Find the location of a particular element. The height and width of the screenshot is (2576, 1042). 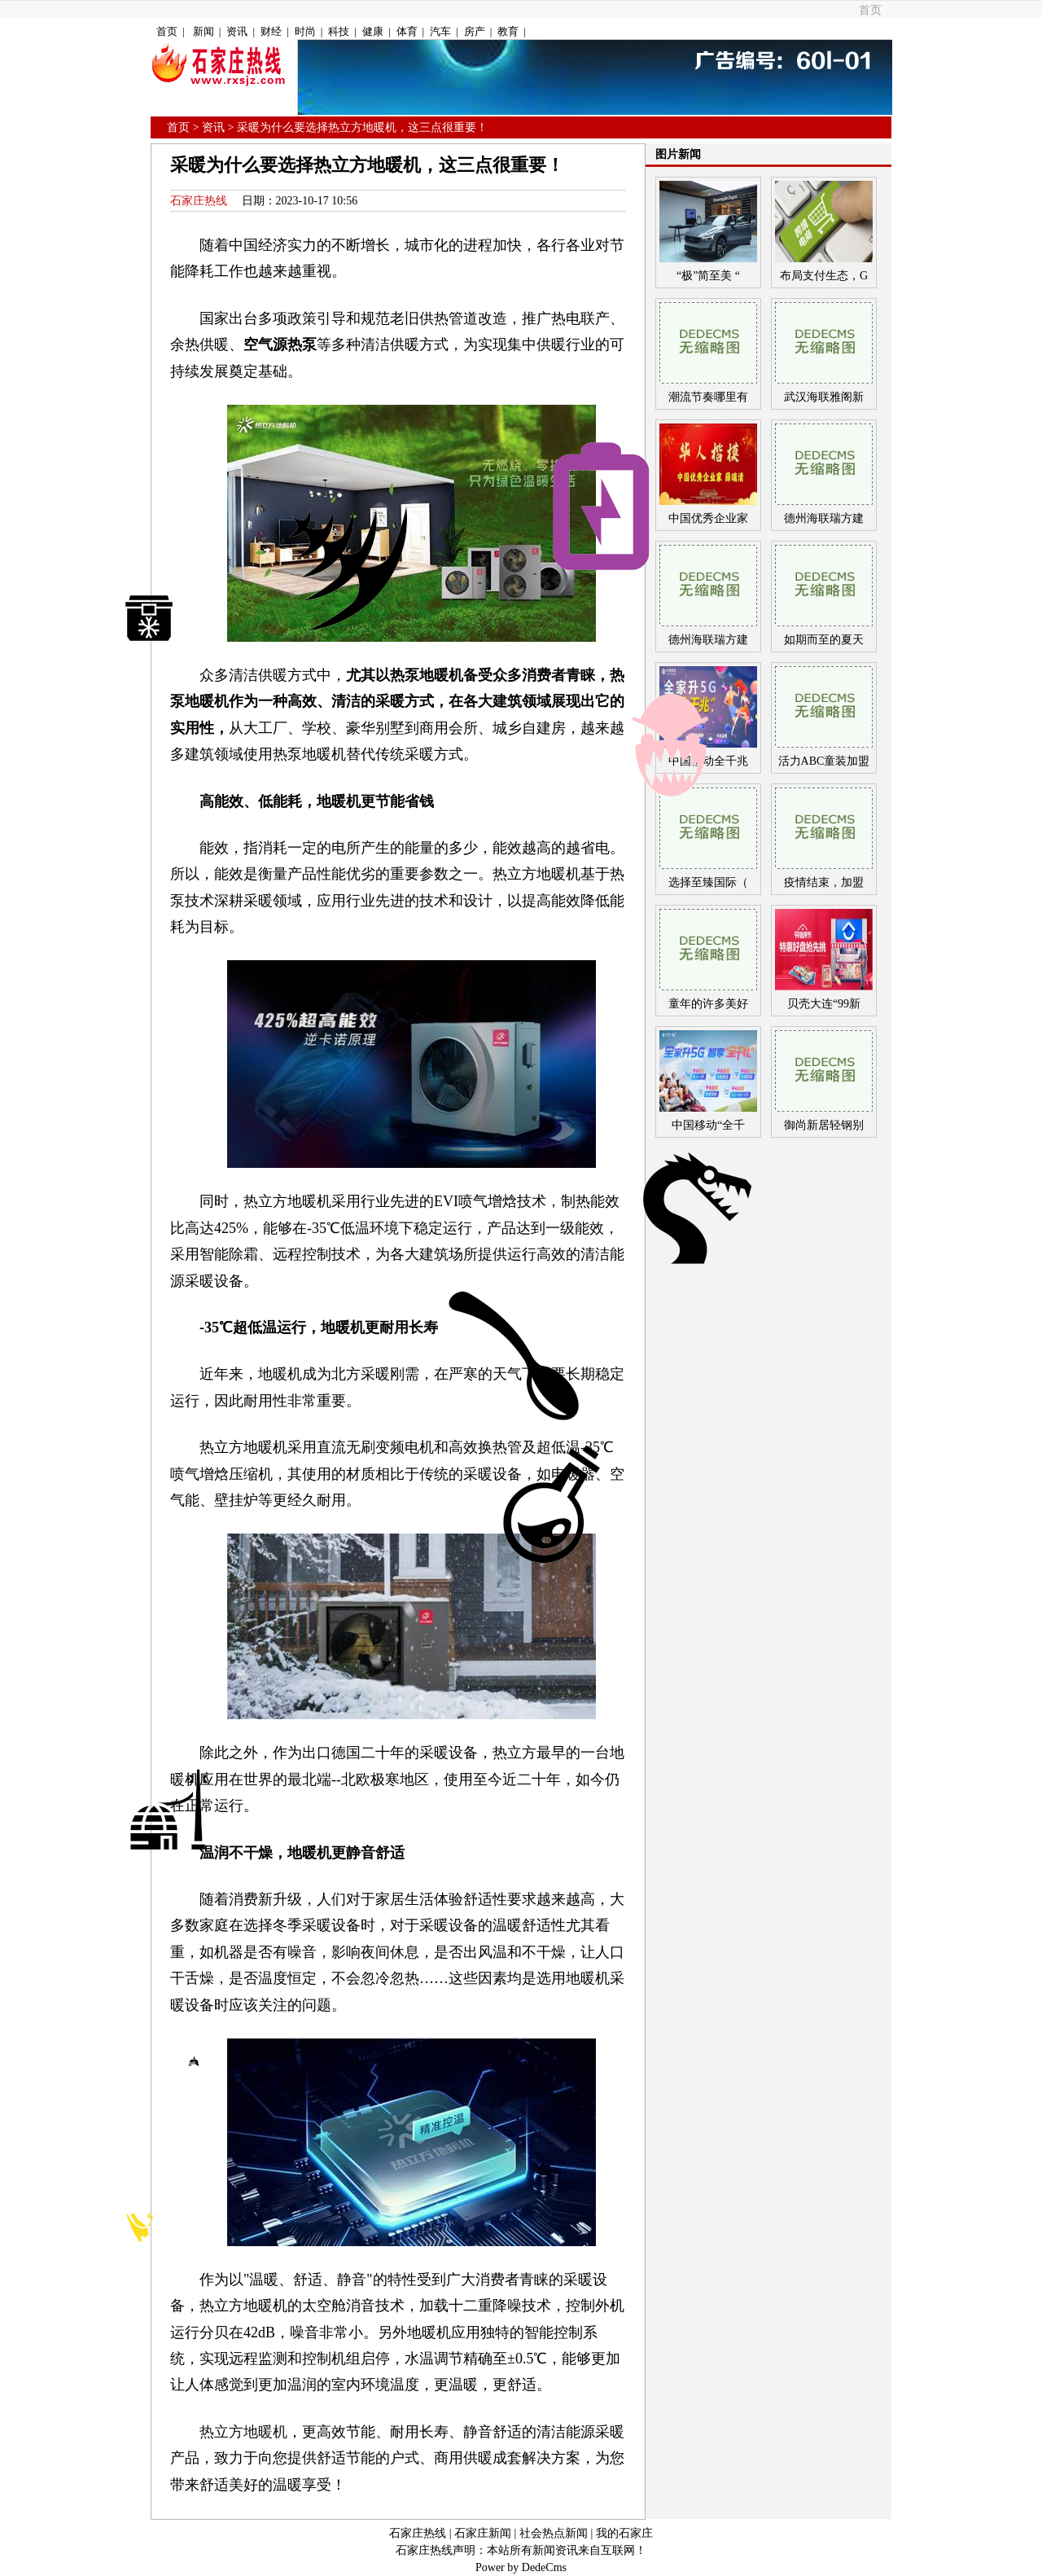

select prussian/german historical faction is located at coordinates (194, 2061).